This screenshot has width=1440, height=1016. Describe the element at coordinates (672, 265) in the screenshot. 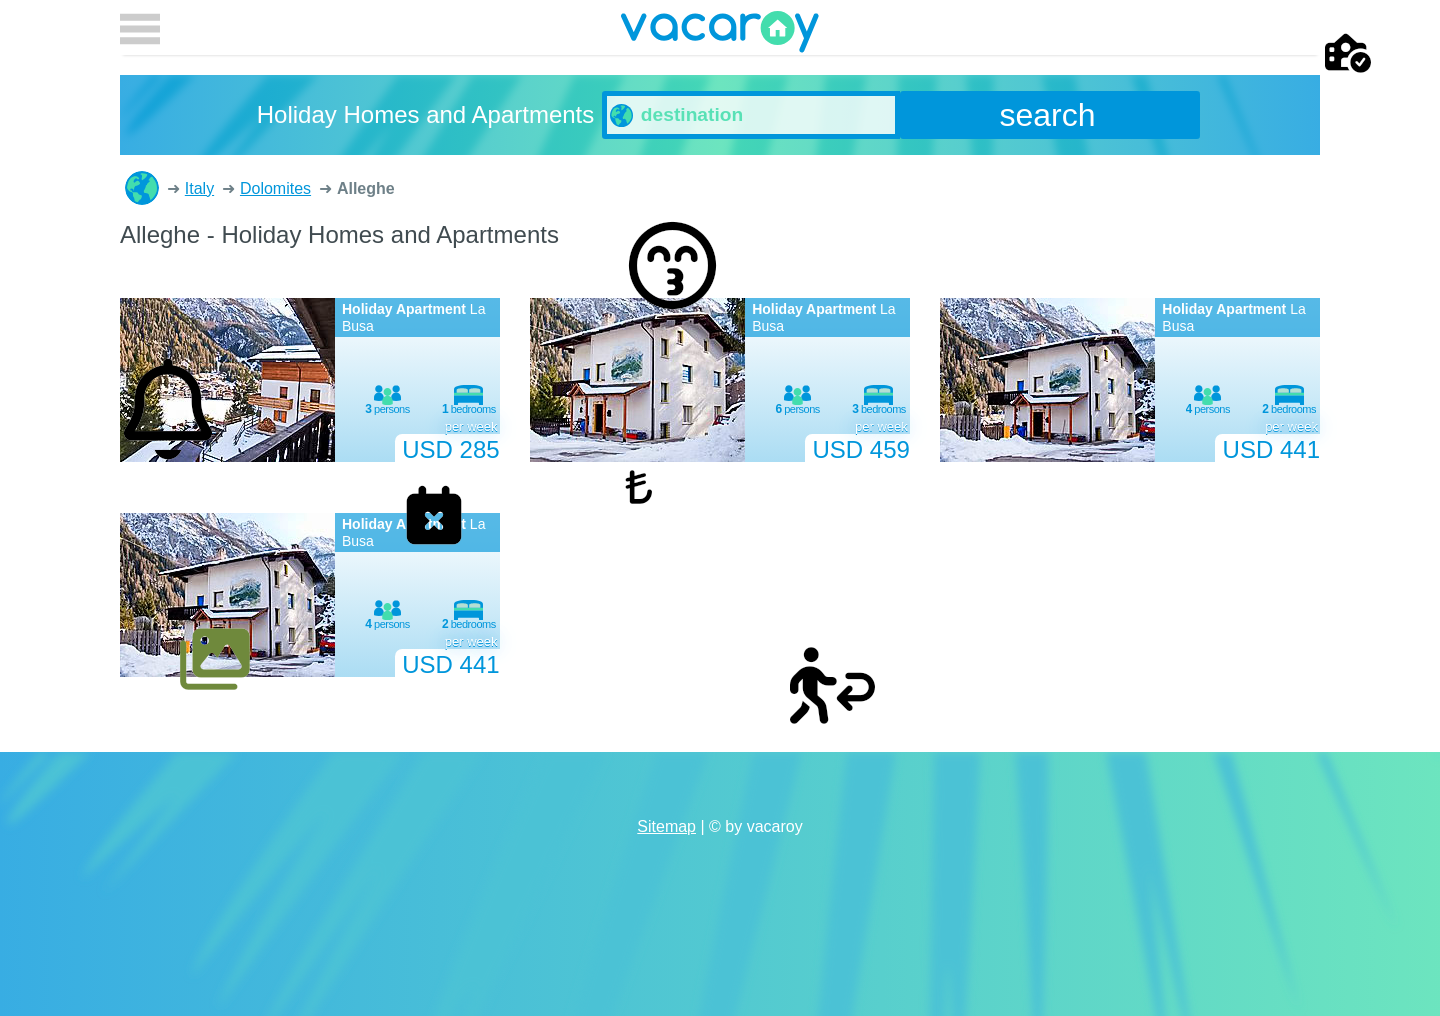

I see `react with a kiss or affection` at that location.